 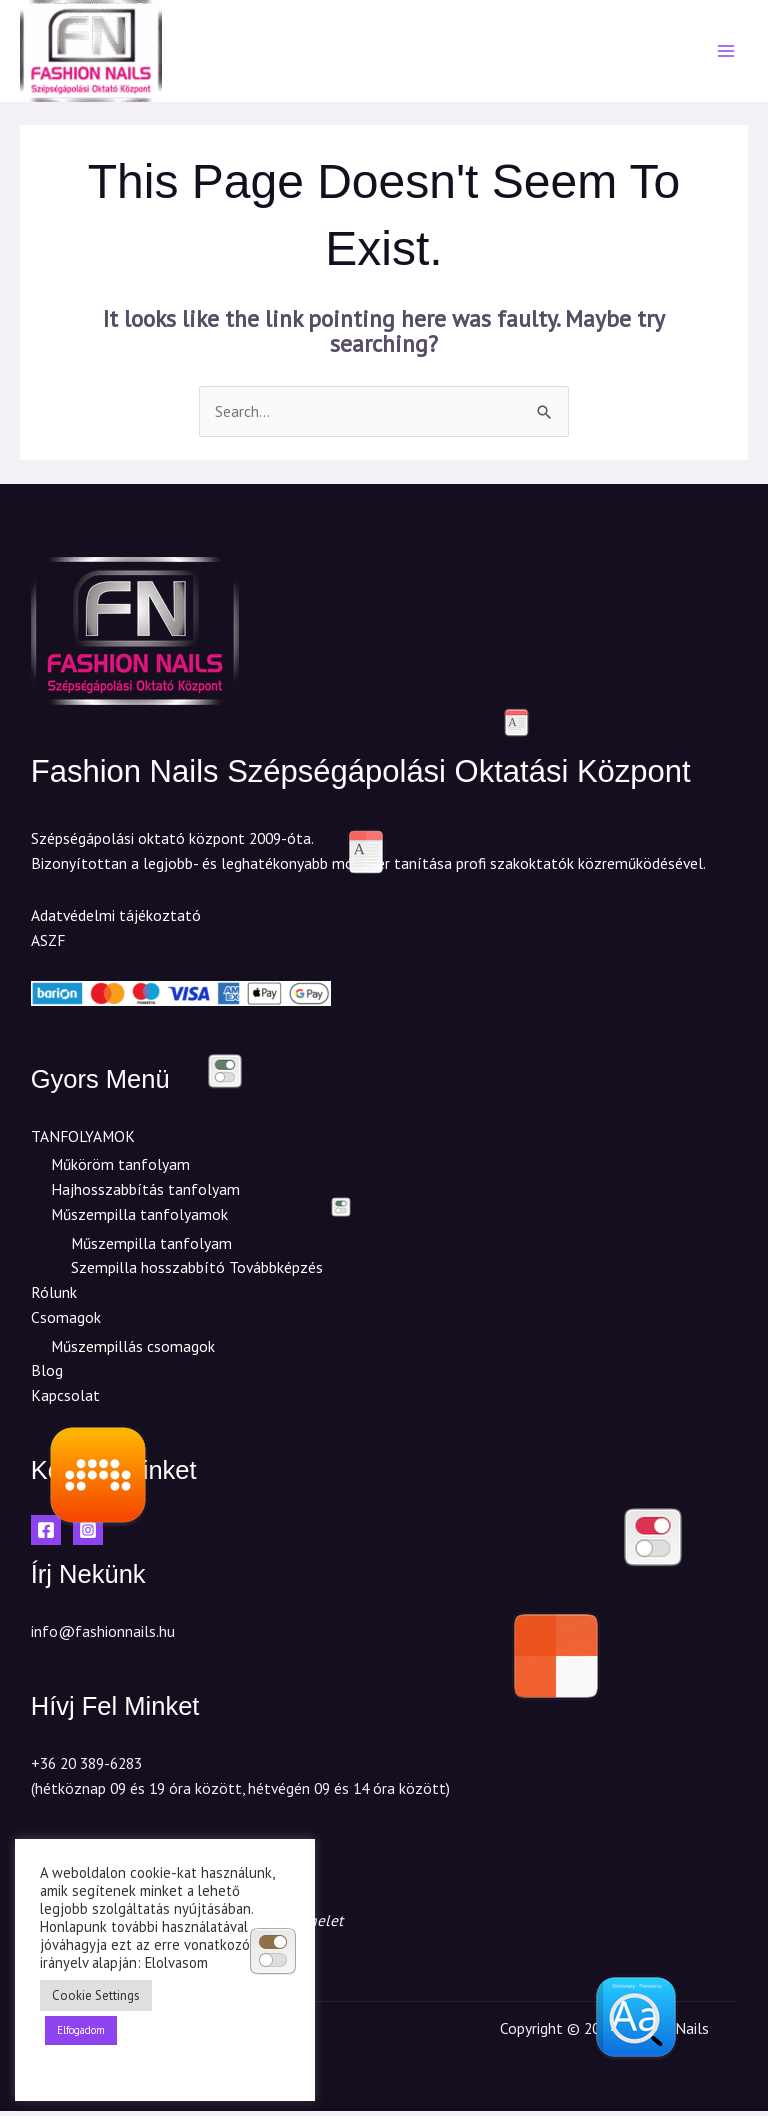 What do you see at coordinates (273, 1951) in the screenshot?
I see `open system tweaks or customization settings` at bounding box center [273, 1951].